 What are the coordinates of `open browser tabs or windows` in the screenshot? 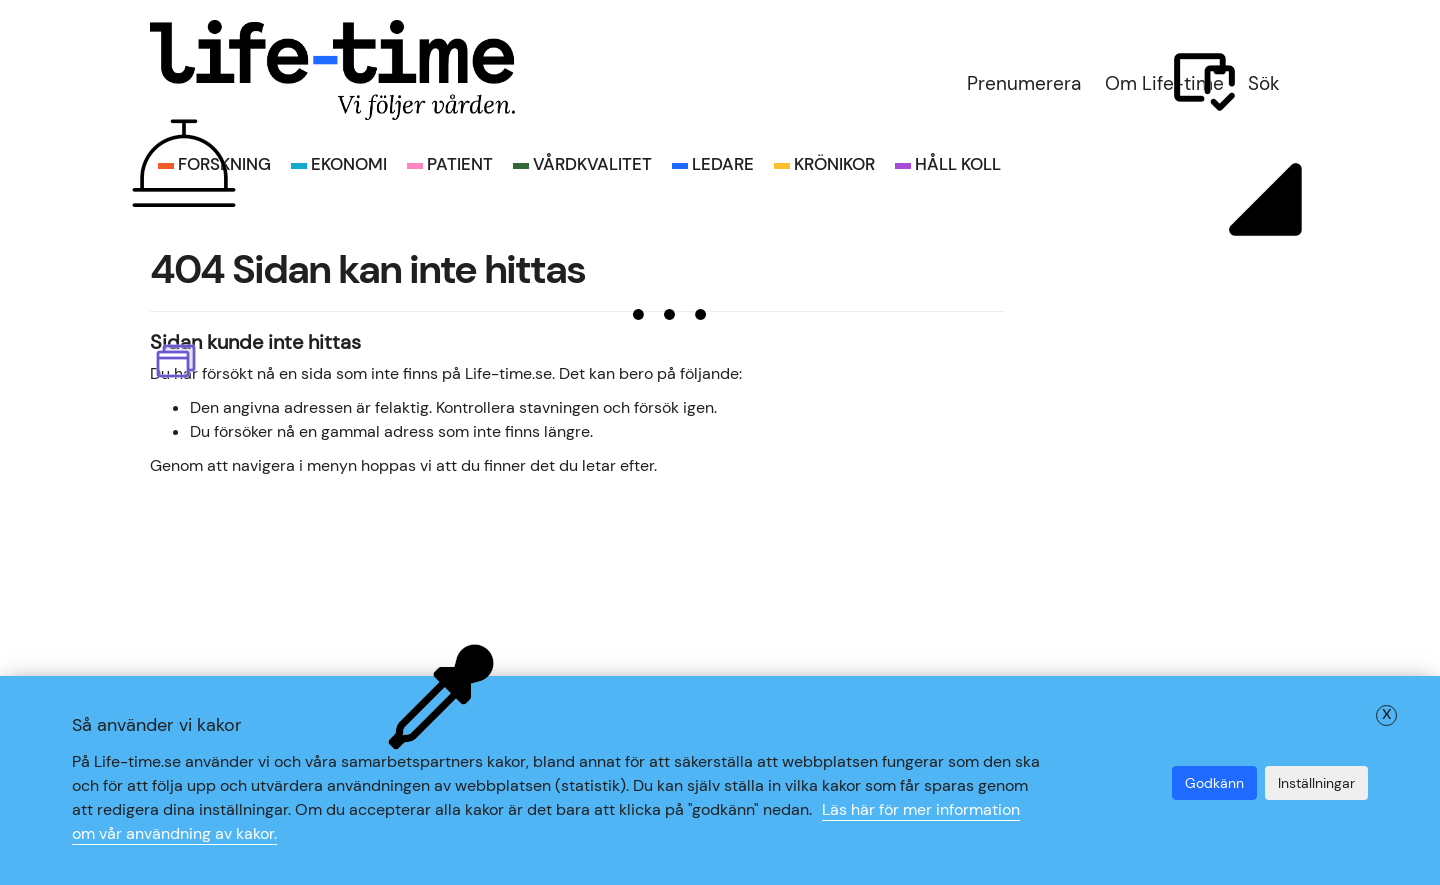 It's located at (176, 361).